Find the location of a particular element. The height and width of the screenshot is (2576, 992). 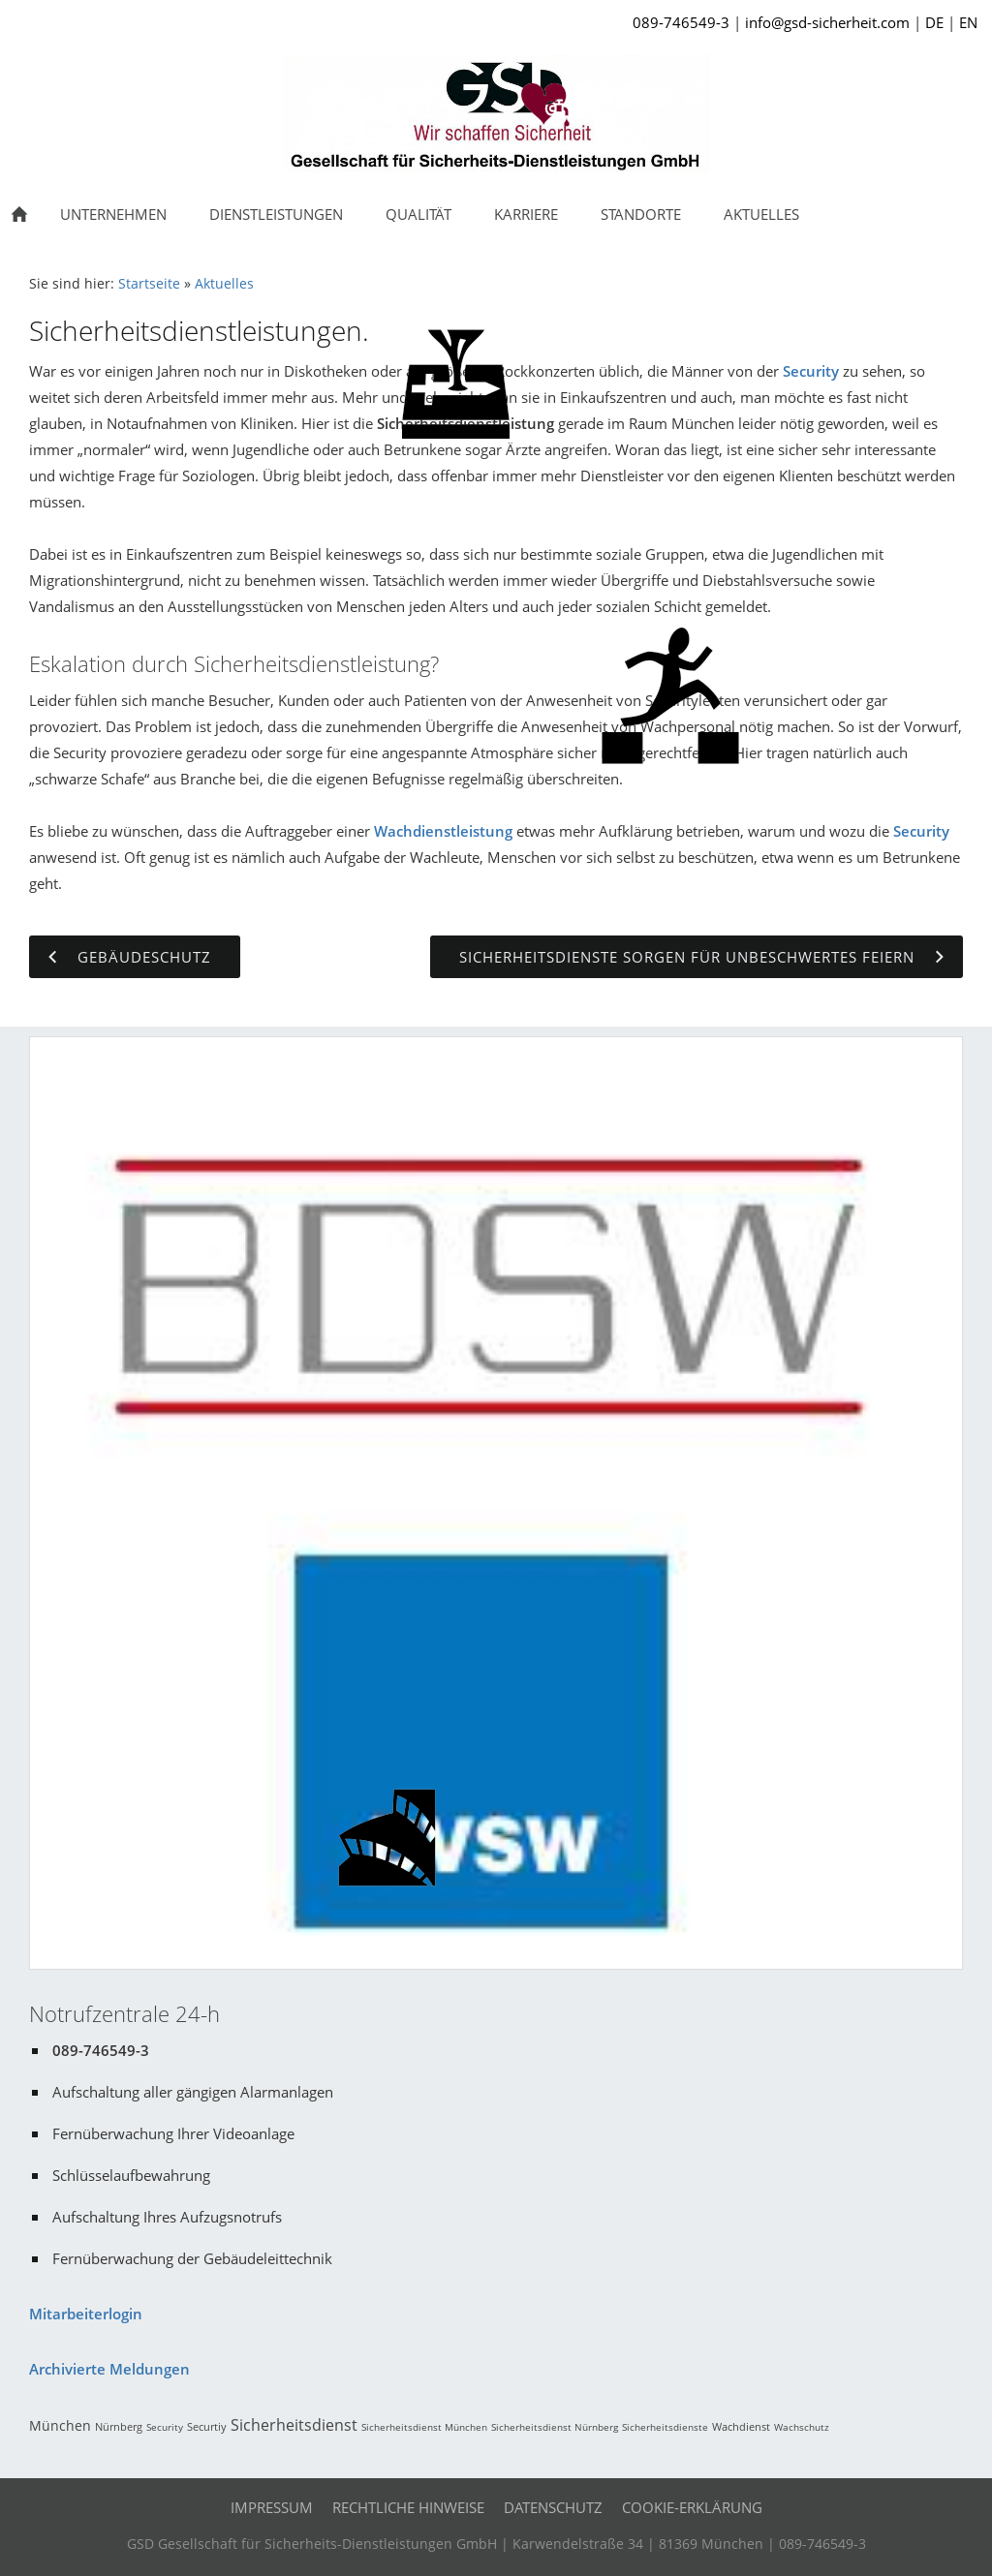

equip shoulder armor piece is located at coordinates (387, 1837).